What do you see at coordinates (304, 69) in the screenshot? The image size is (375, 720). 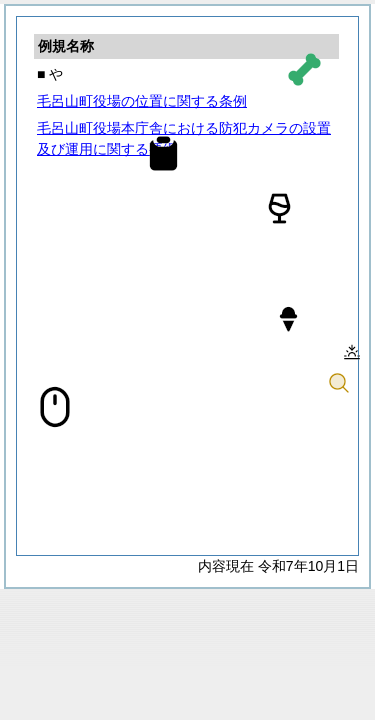 I see `access pet-related features or settings` at bounding box center [304, 69].